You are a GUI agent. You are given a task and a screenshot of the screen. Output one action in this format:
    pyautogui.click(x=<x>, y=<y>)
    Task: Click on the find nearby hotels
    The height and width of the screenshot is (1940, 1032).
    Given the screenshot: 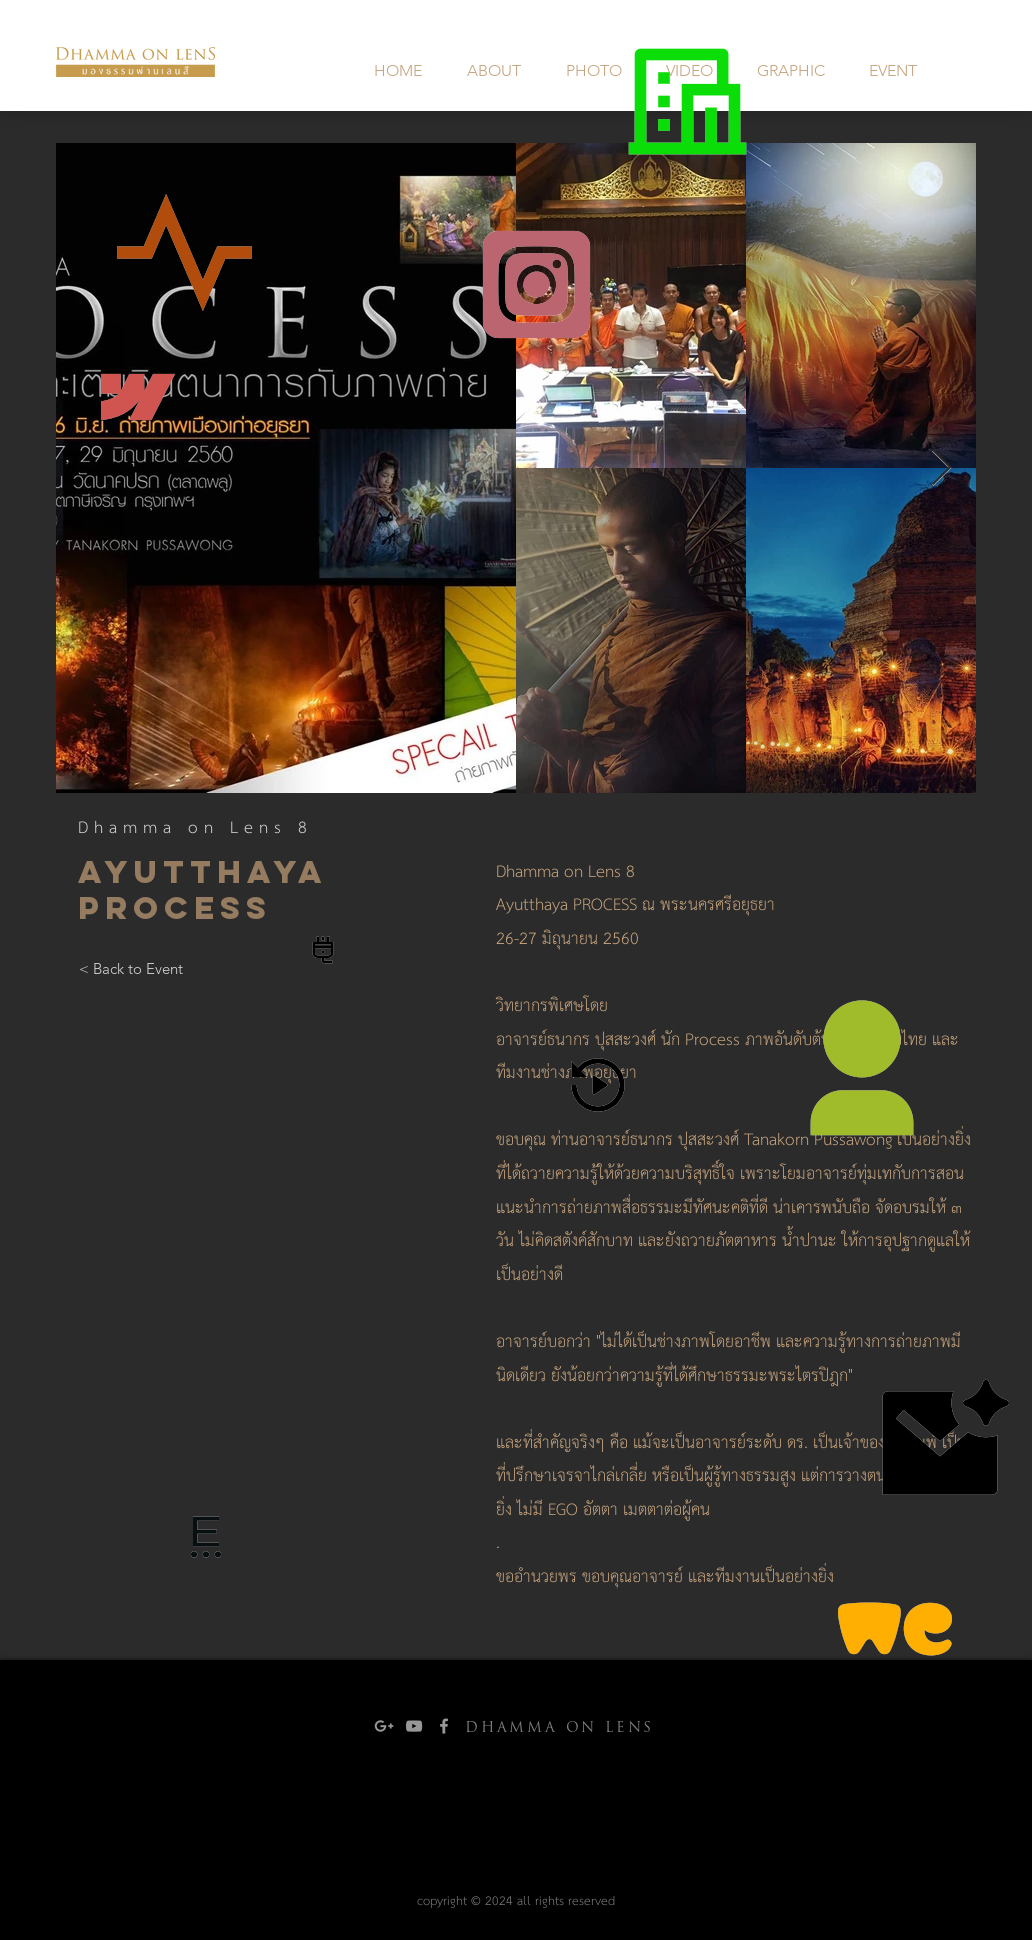 What is the action you would take?
    pyautogui.click(x=687, y=101)
    